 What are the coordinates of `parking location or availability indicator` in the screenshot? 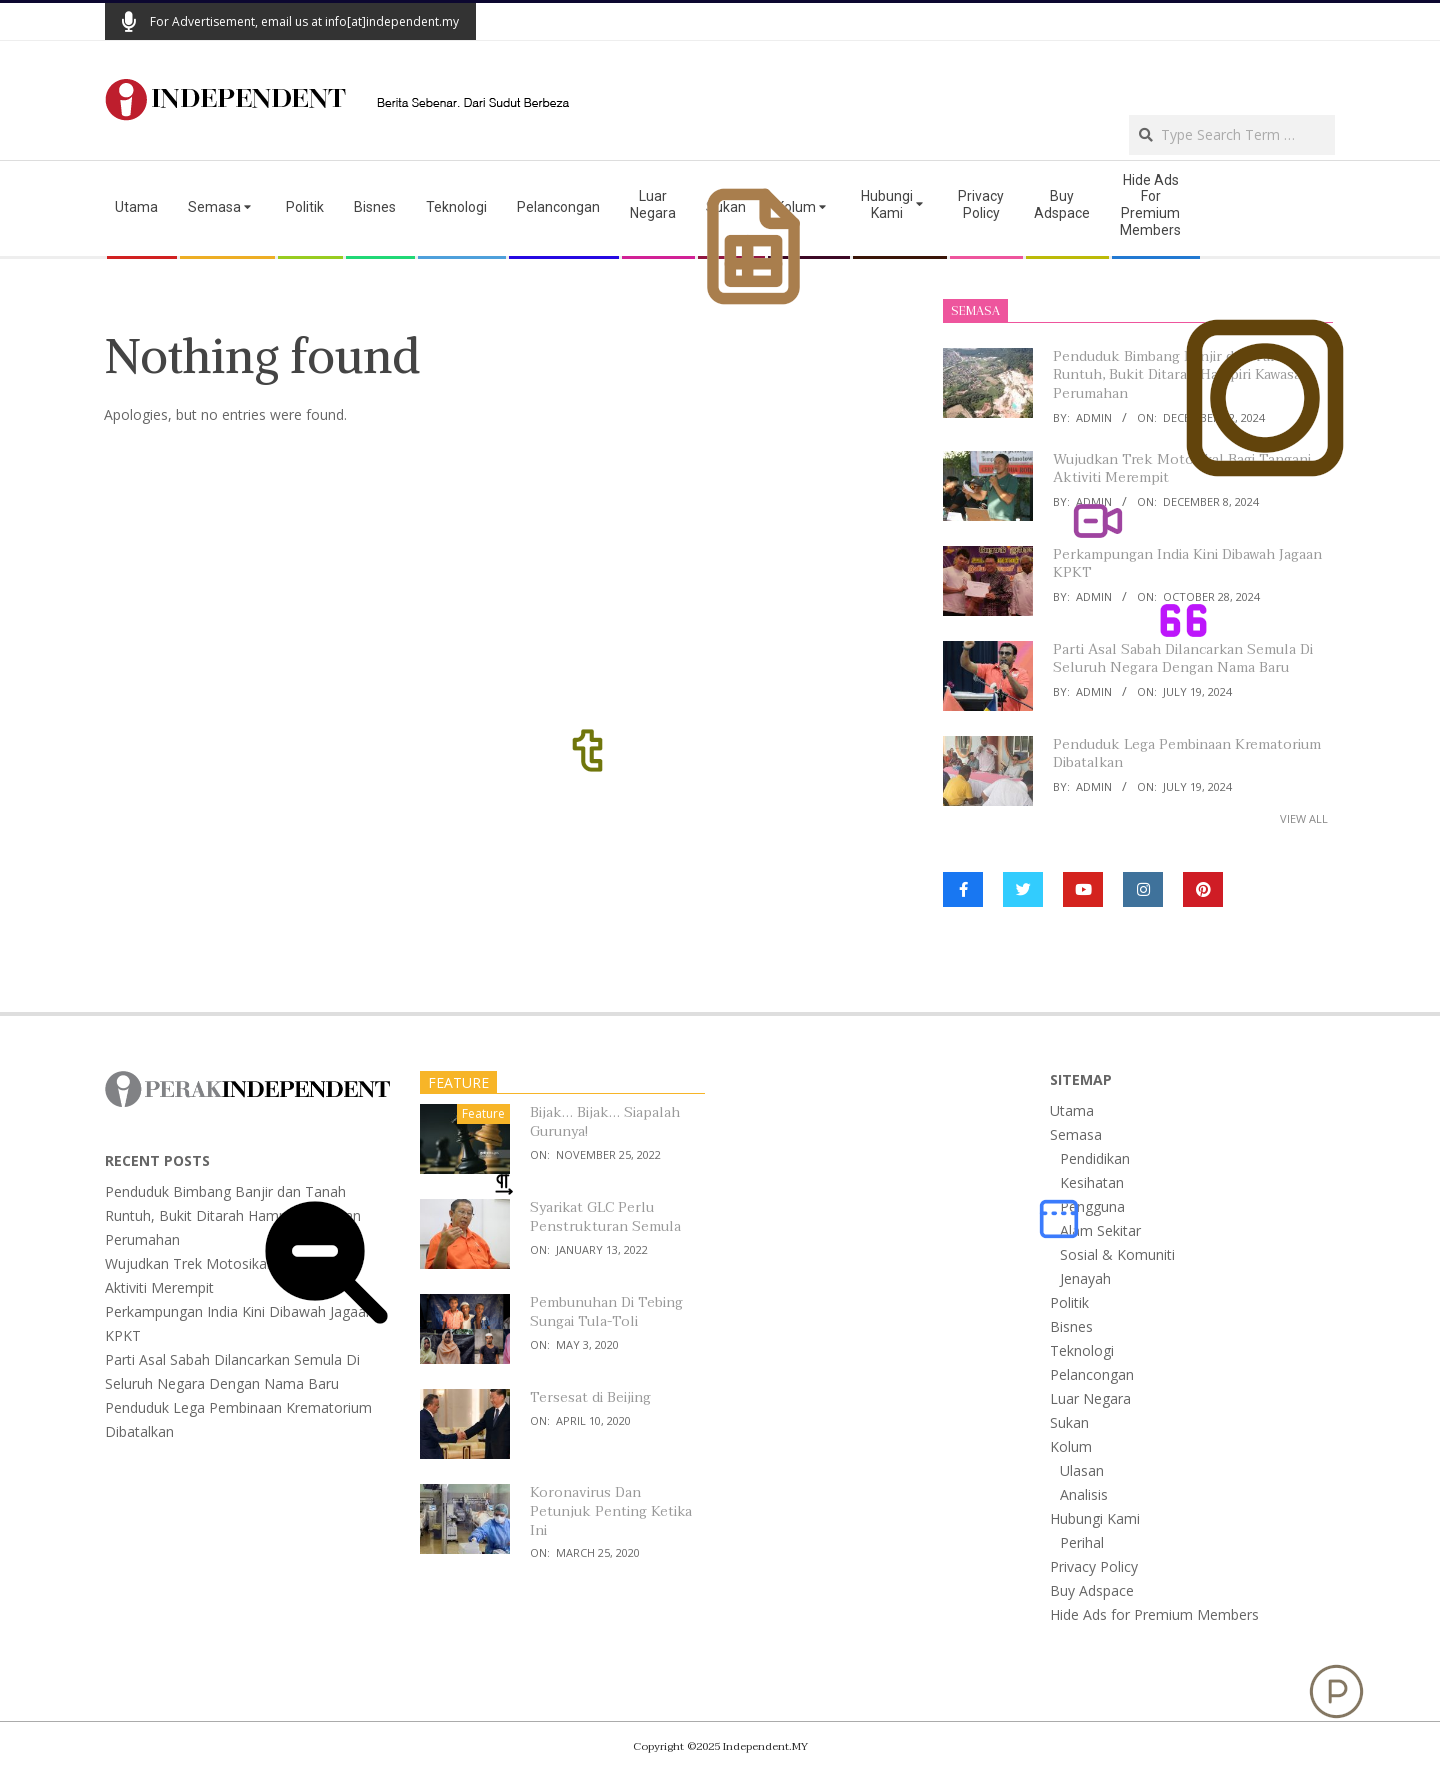 It's located at (1336, 1691).